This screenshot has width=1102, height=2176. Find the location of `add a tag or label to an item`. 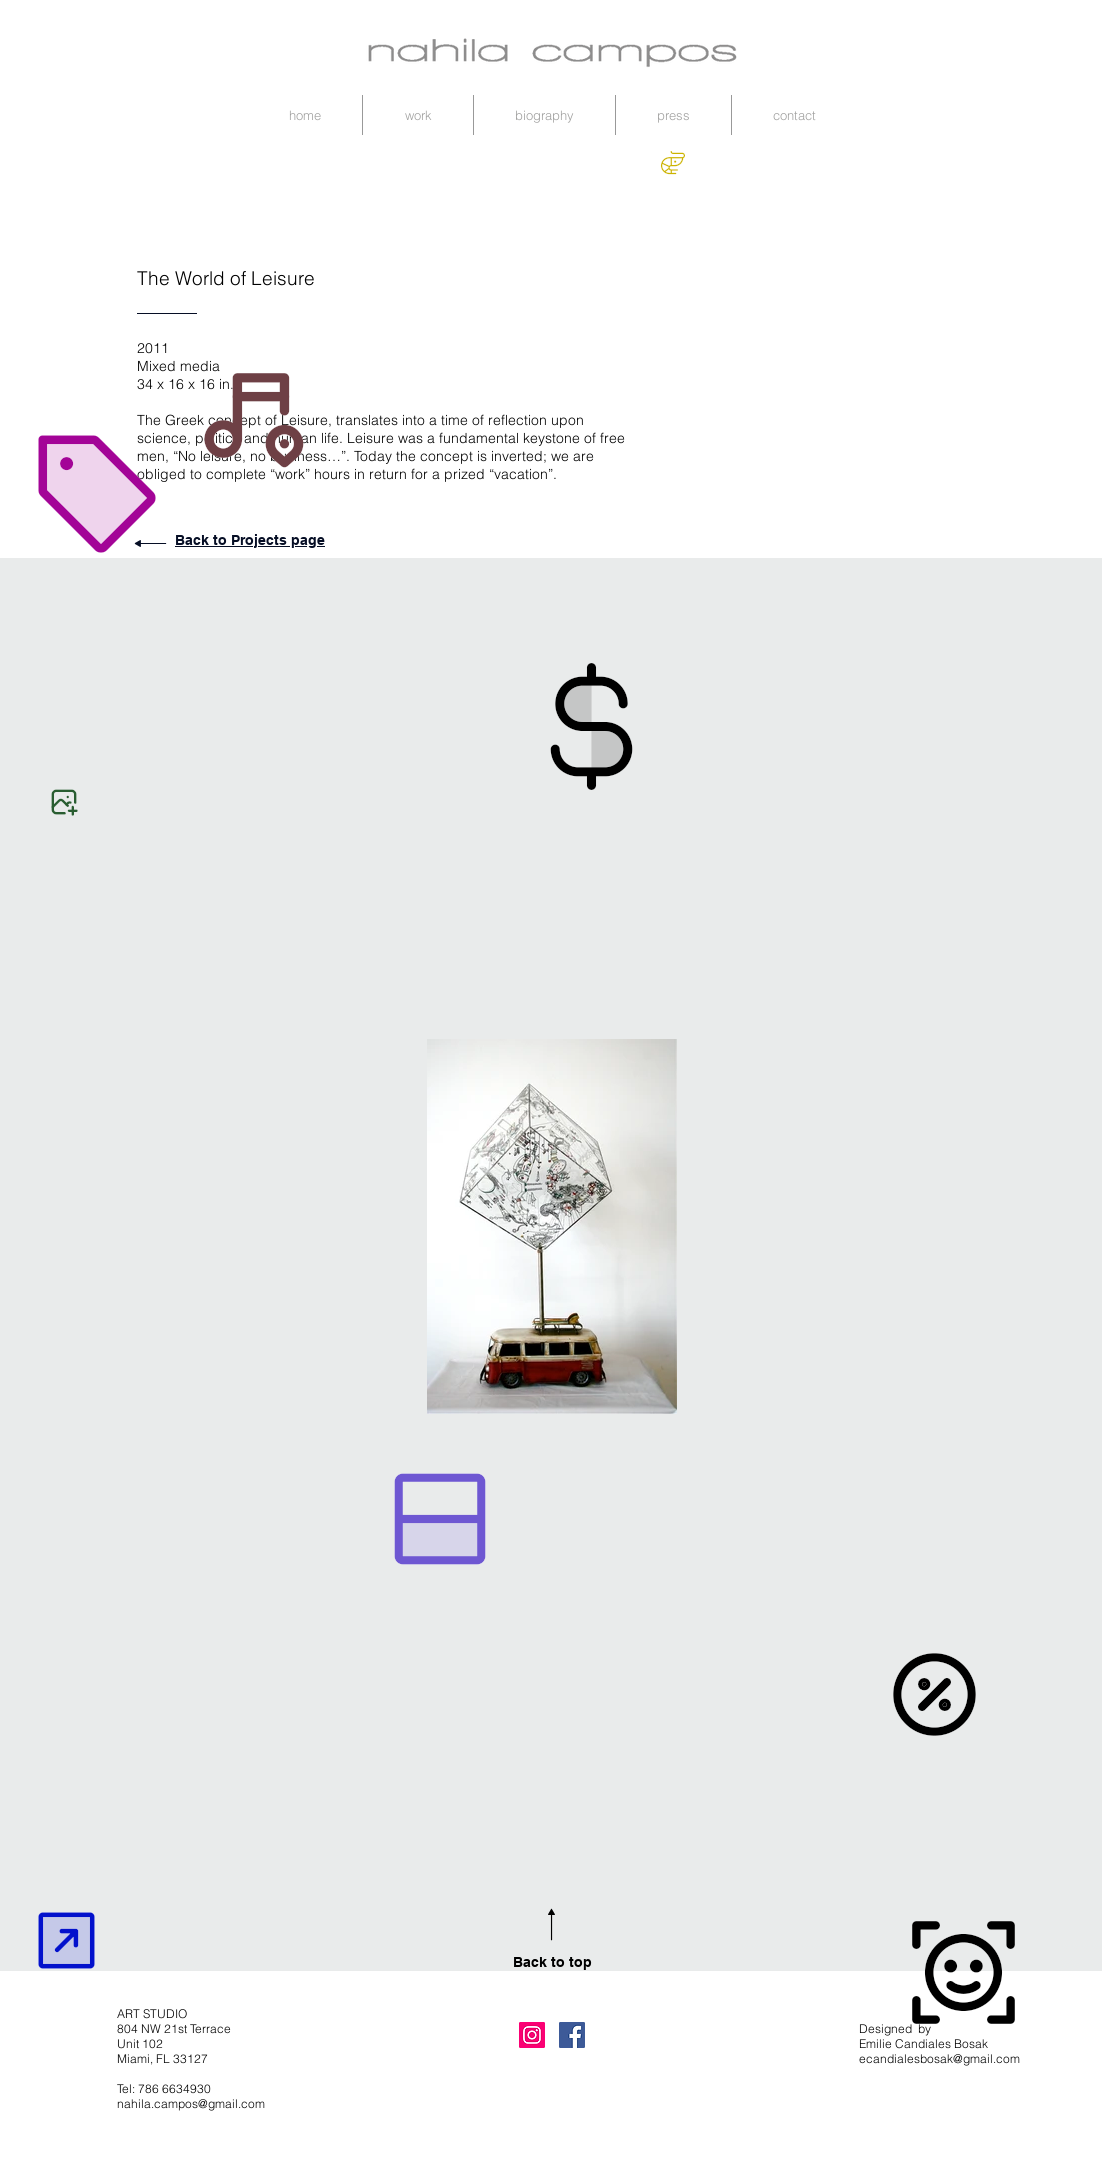

add a tag or label to an item is located at coordinates (90, 487).